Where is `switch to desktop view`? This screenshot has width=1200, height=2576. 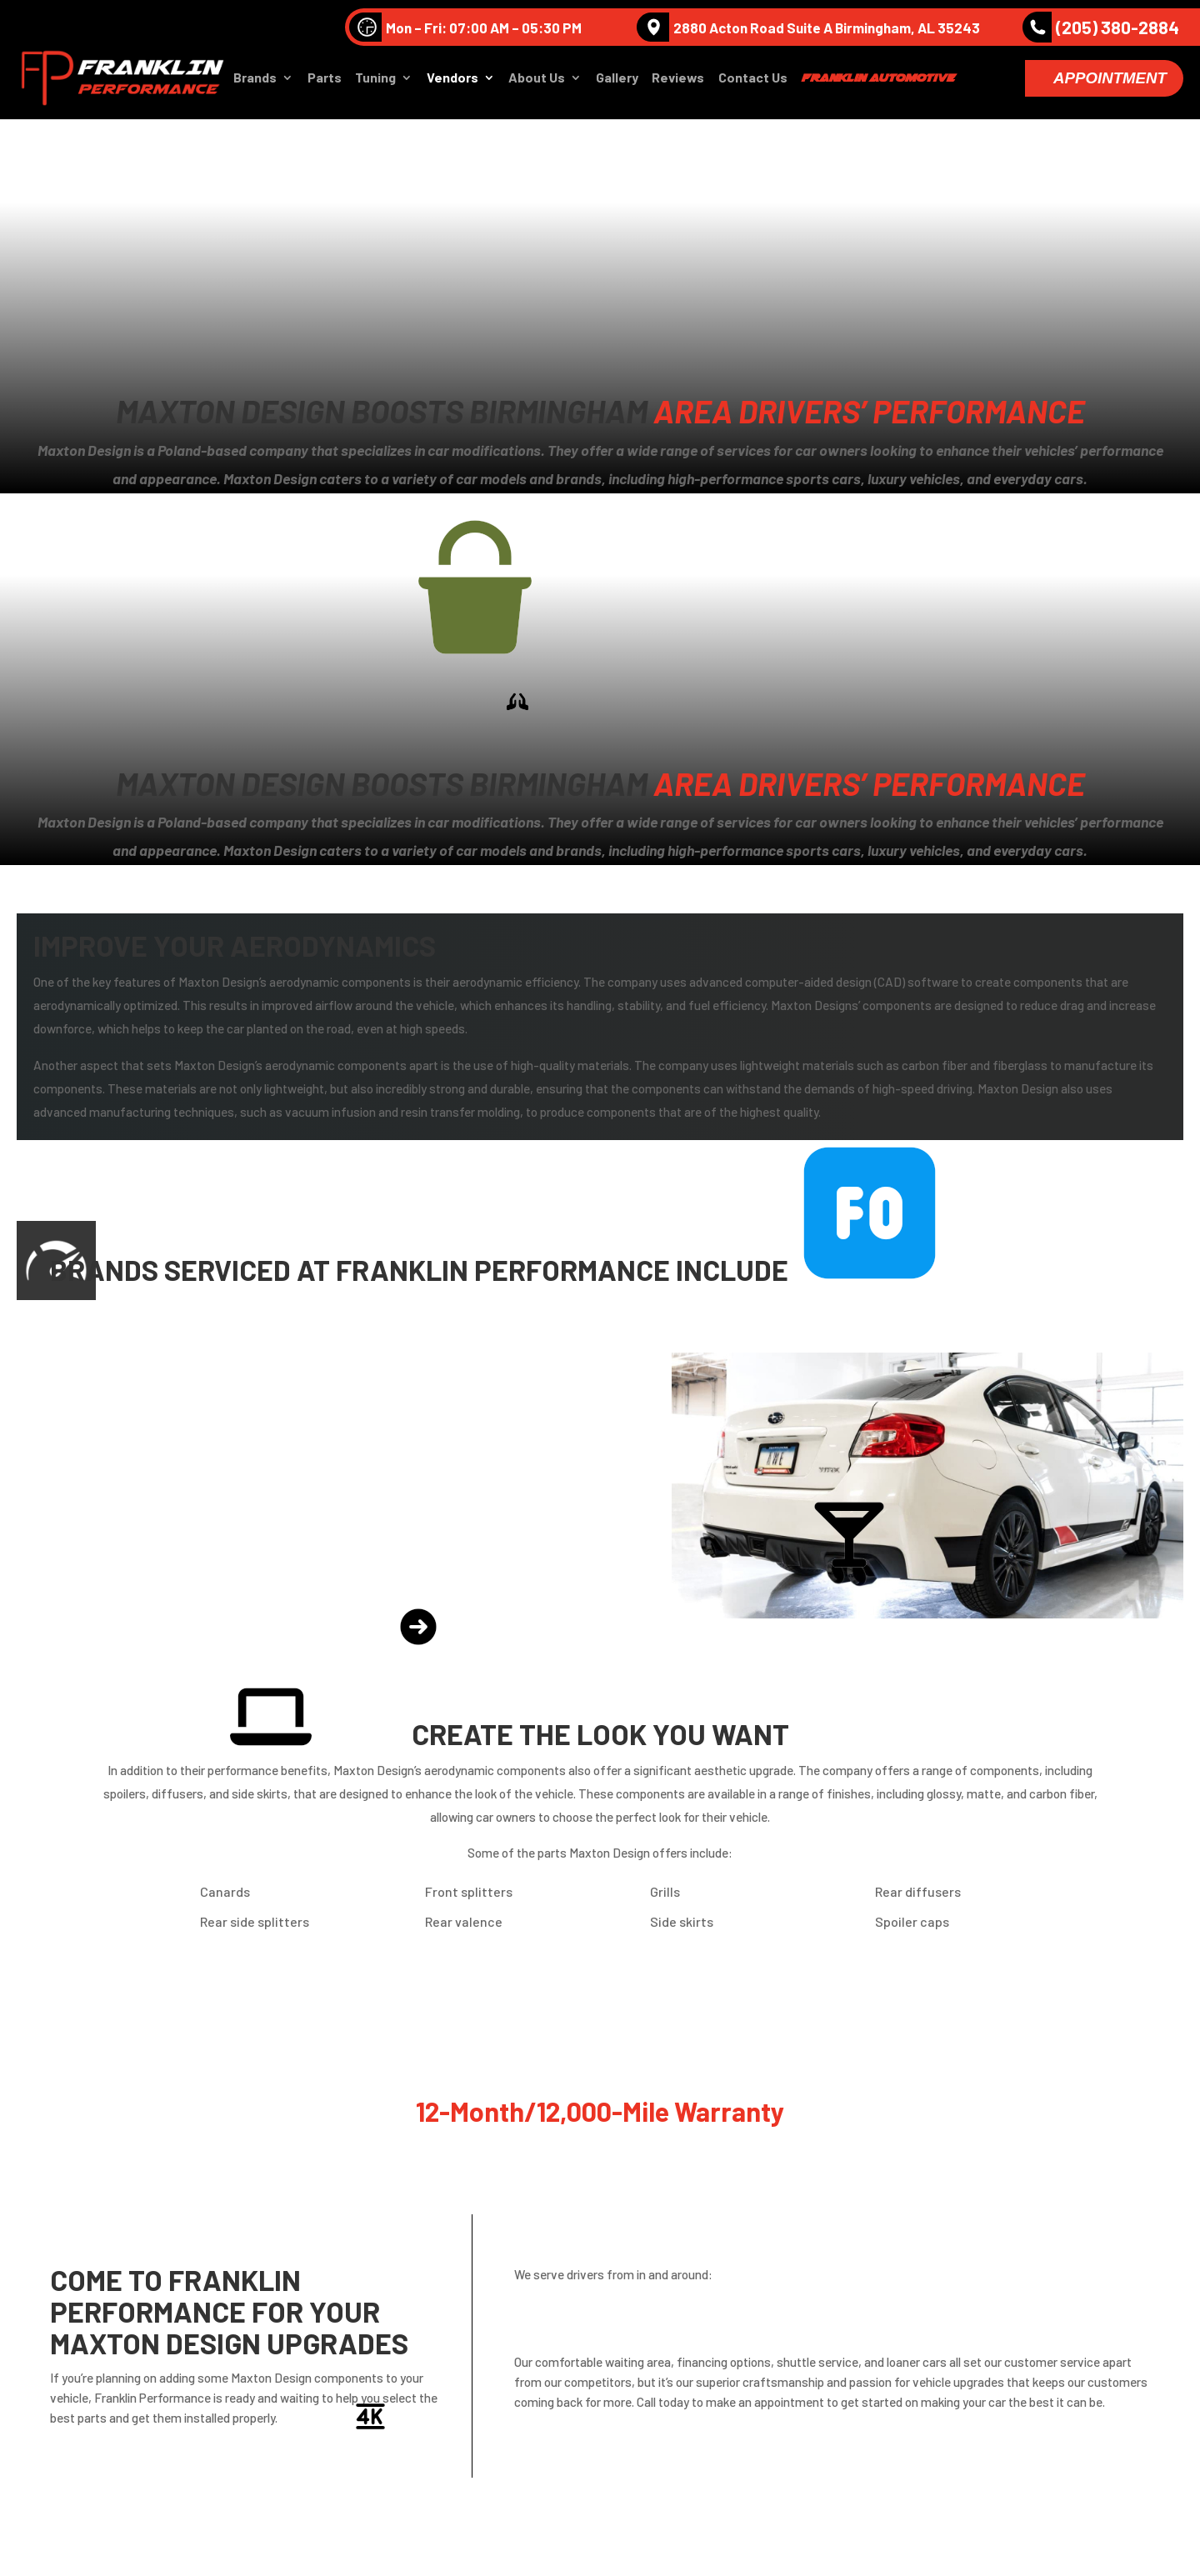 switch to desktop view is located at coordinates (271, 1717).